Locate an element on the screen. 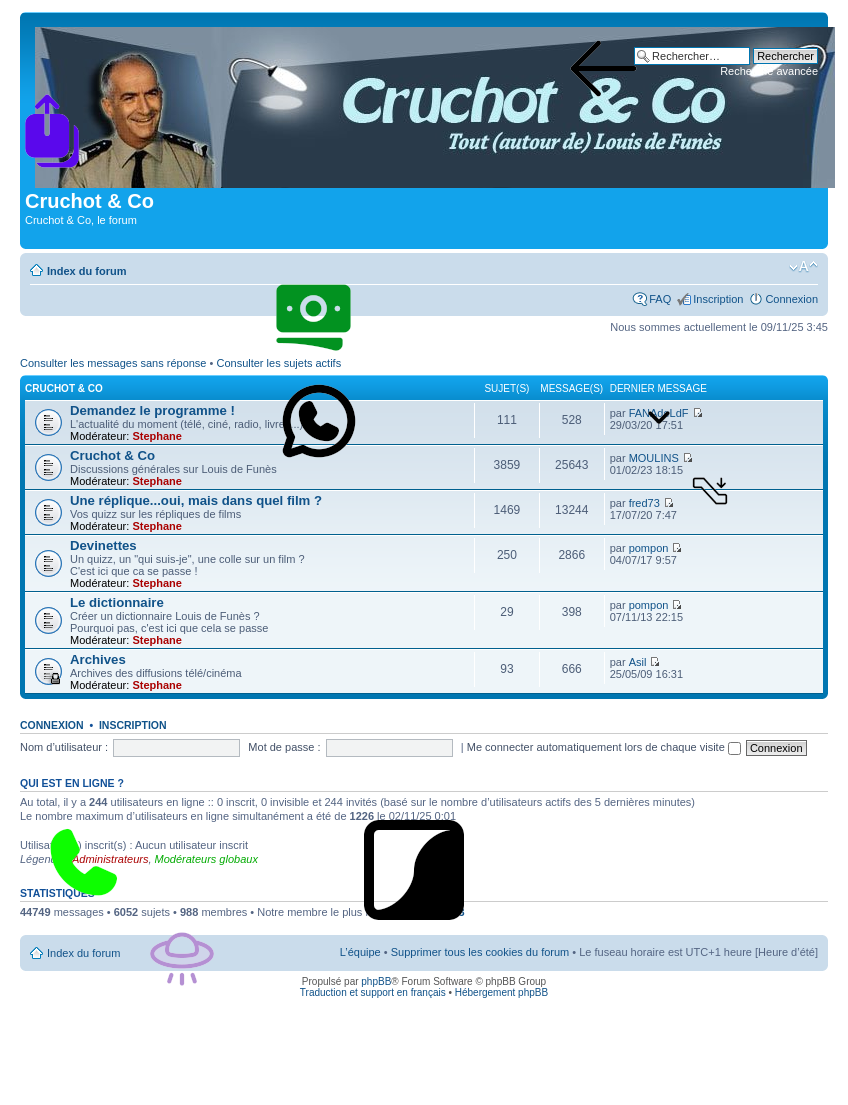 The image size is (848, 1105). go back to the previous screen is located at coordinates (603, 68).